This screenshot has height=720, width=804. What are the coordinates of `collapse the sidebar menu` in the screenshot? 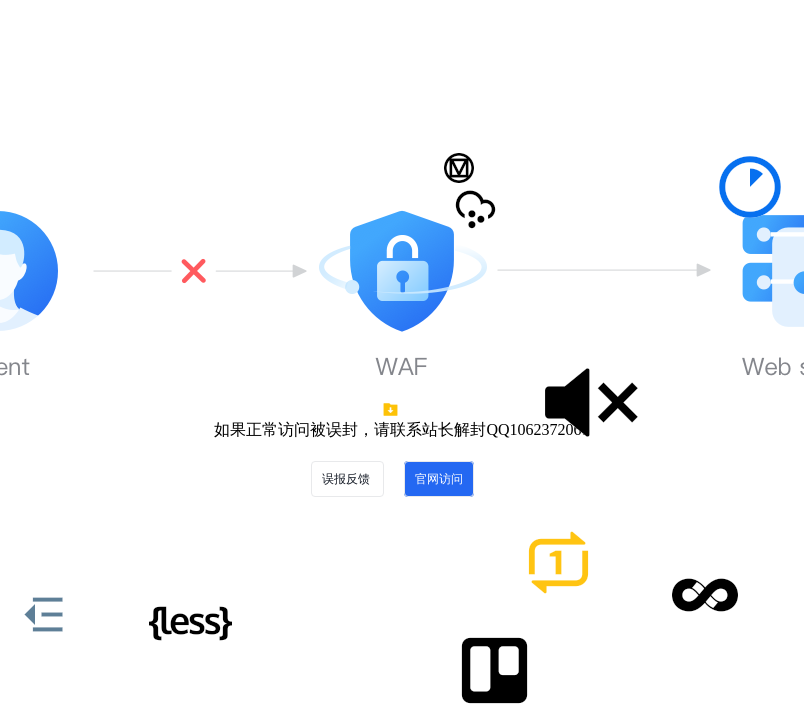 It's located at (43, 614).